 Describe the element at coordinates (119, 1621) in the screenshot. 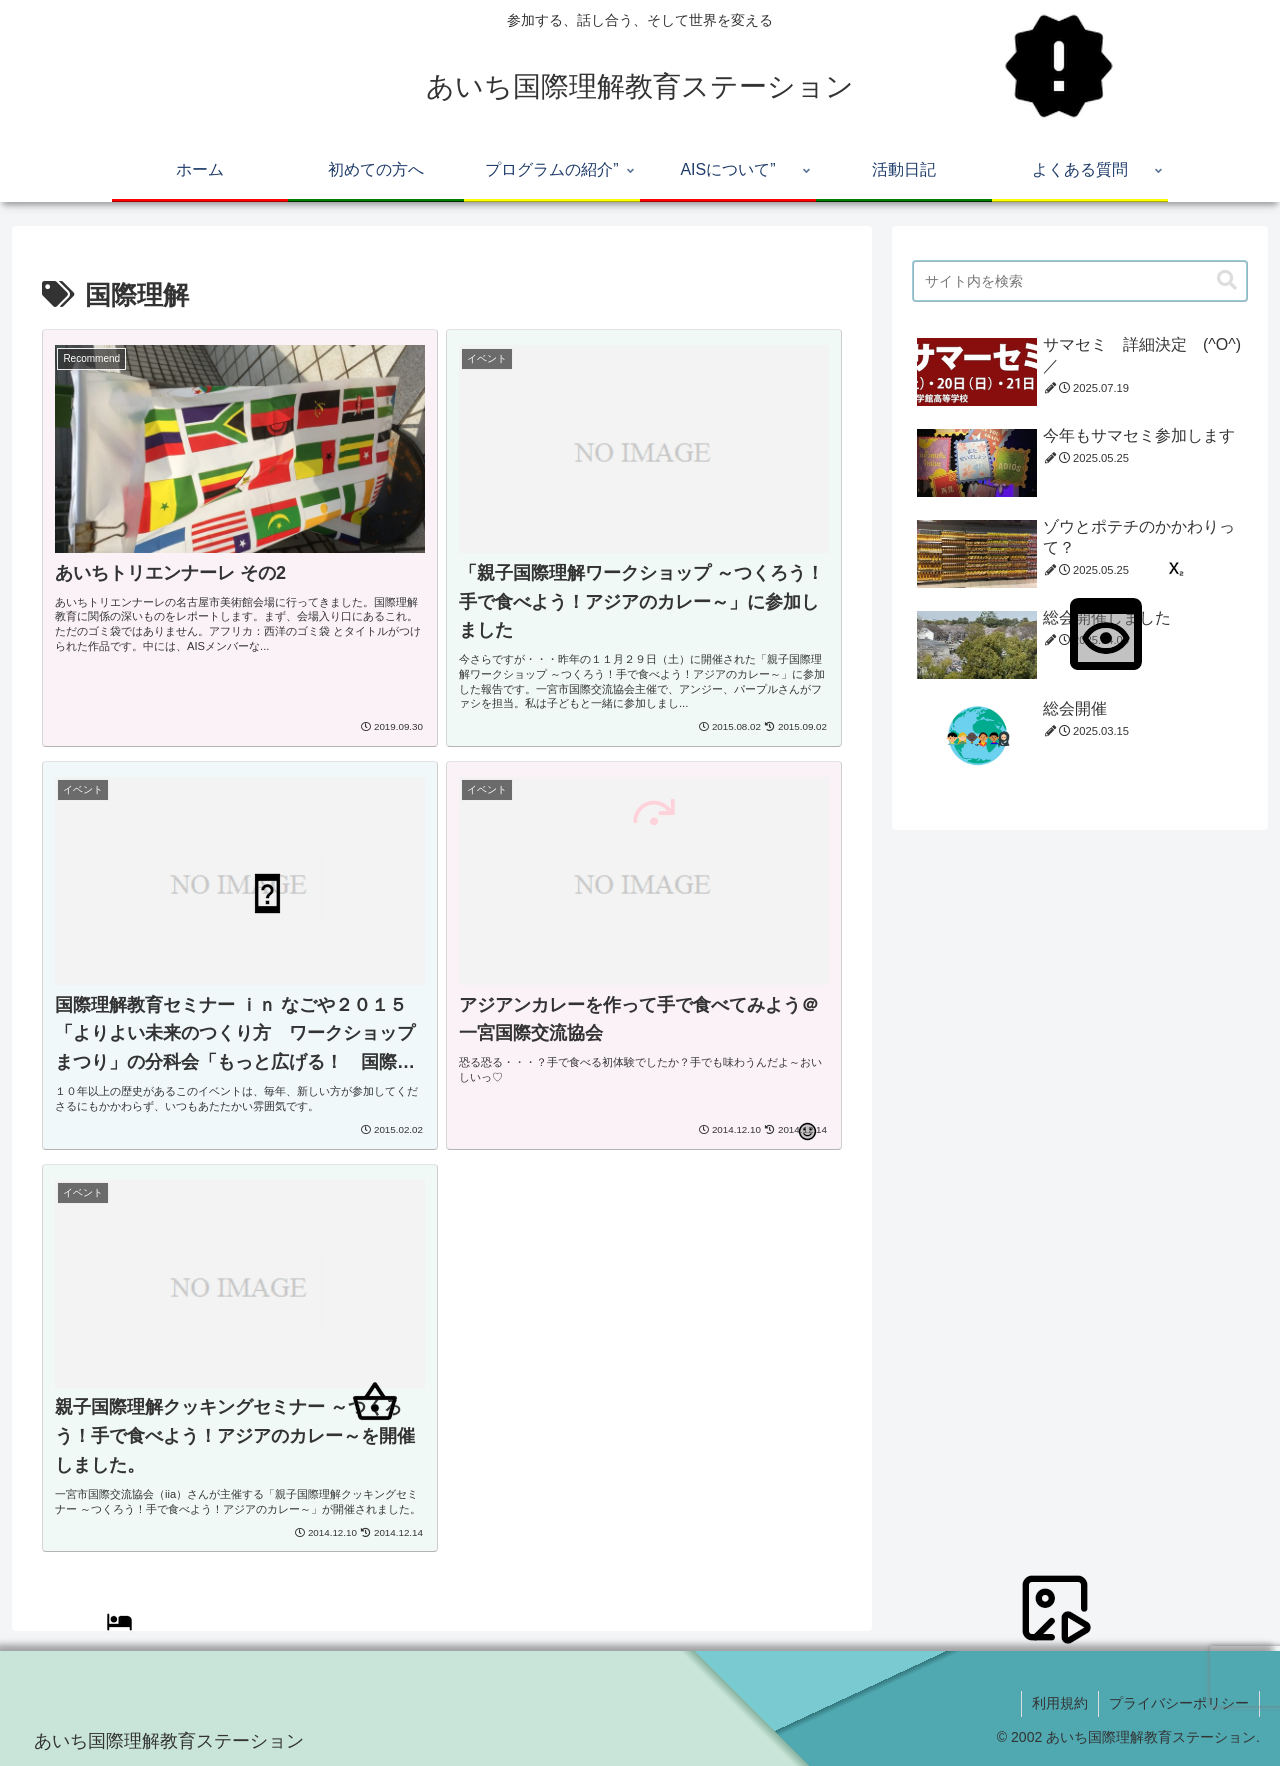

I see `find nearby hotels or accommodations` at that location.